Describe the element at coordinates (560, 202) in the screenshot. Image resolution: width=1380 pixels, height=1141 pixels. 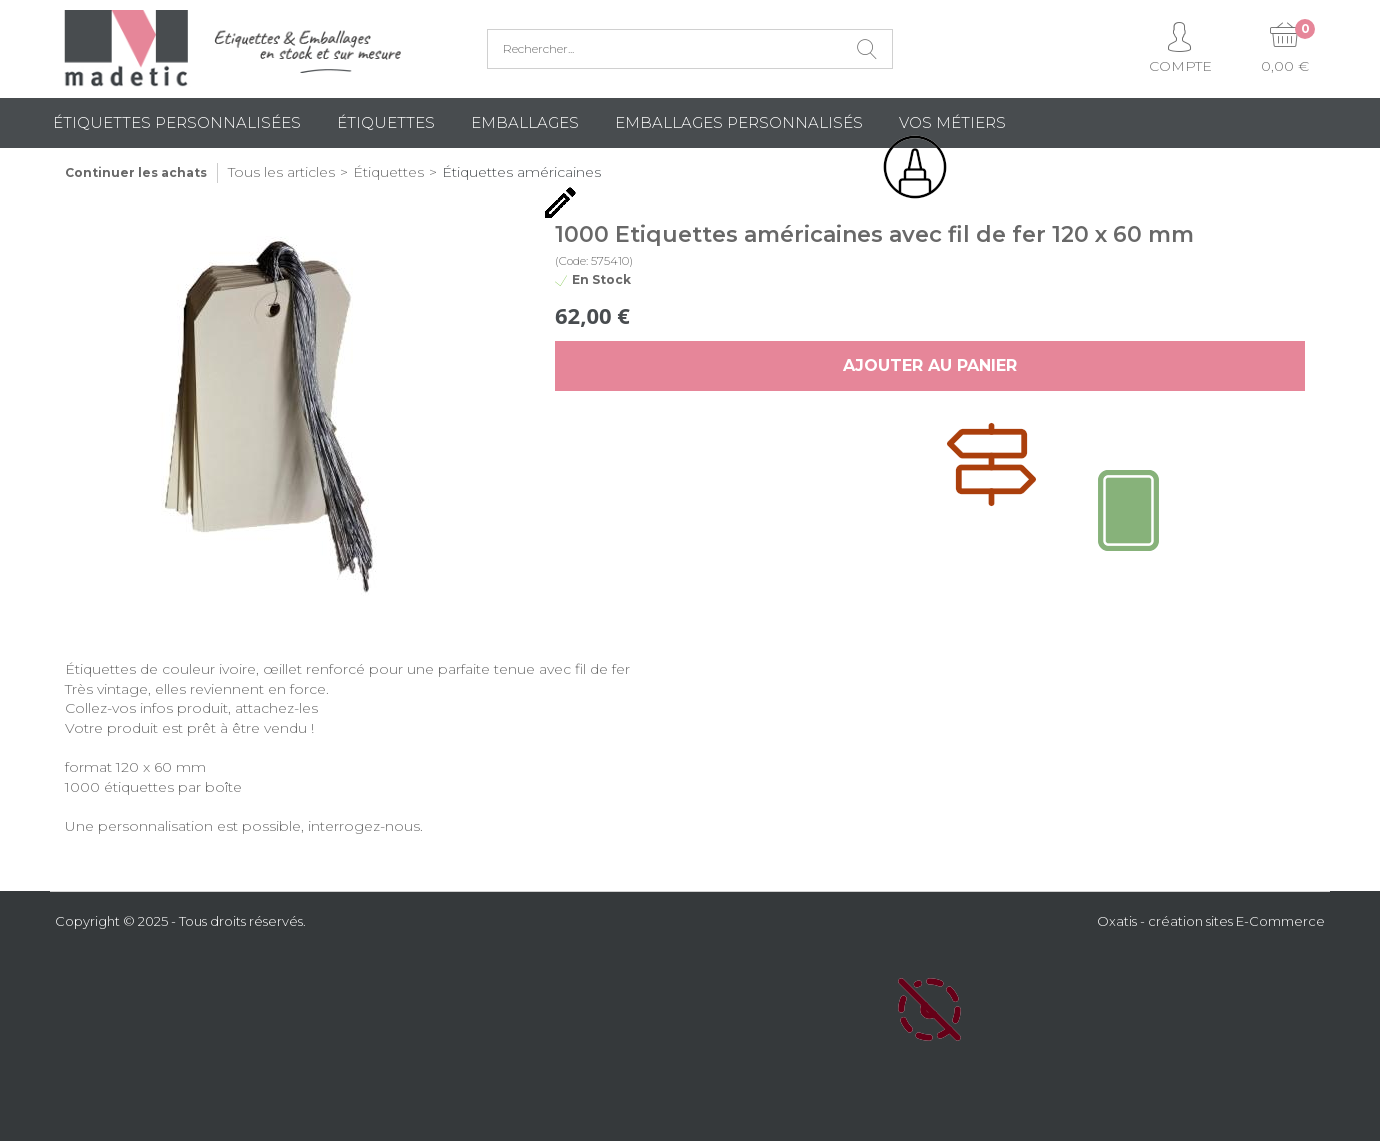
I see `edit this item` at that location.